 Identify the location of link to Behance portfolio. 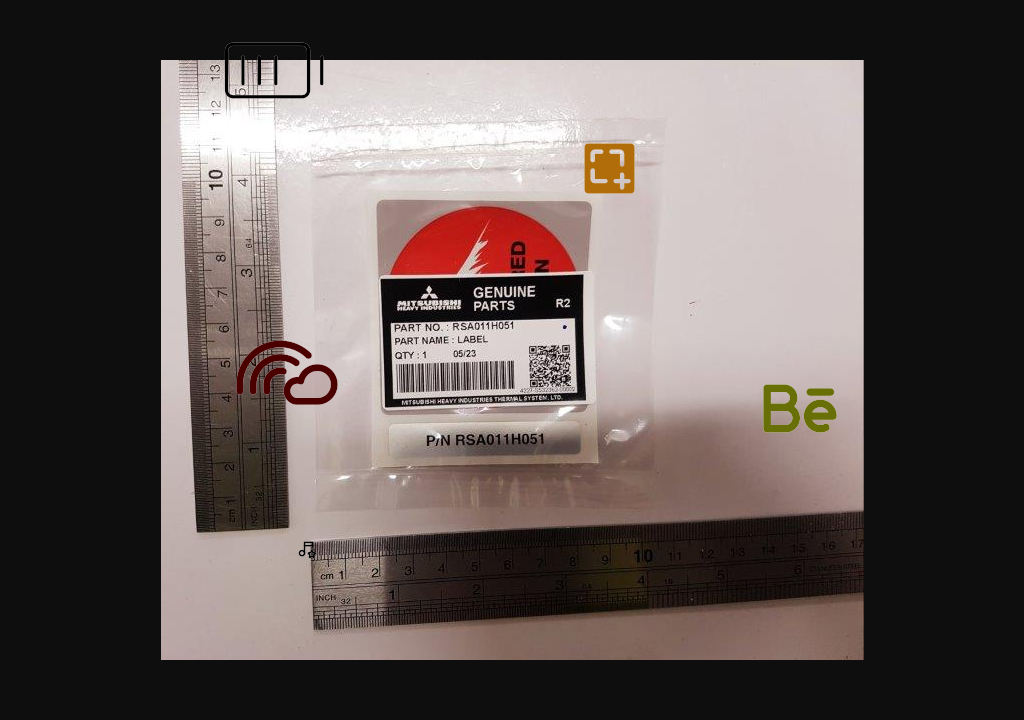
(797, 408).